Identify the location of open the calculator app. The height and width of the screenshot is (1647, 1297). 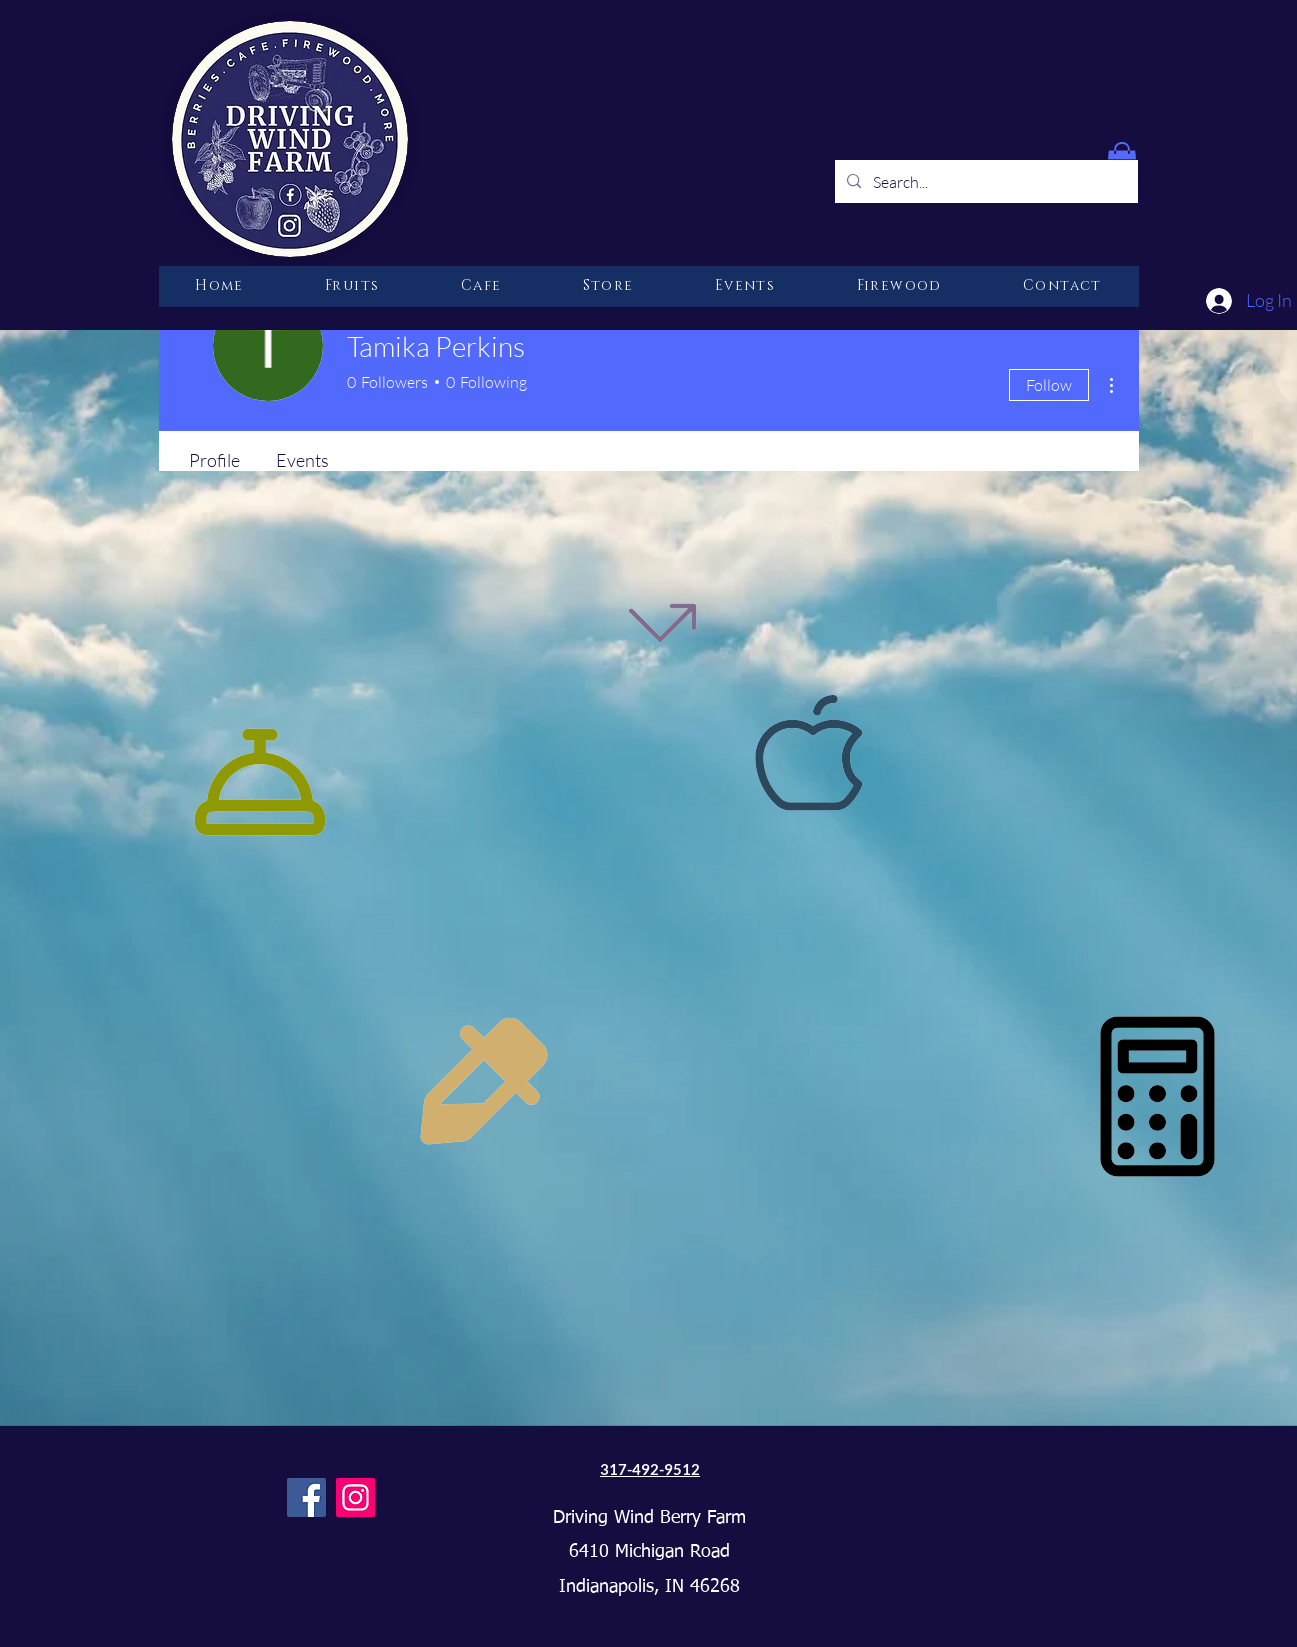
(1157, 1096).